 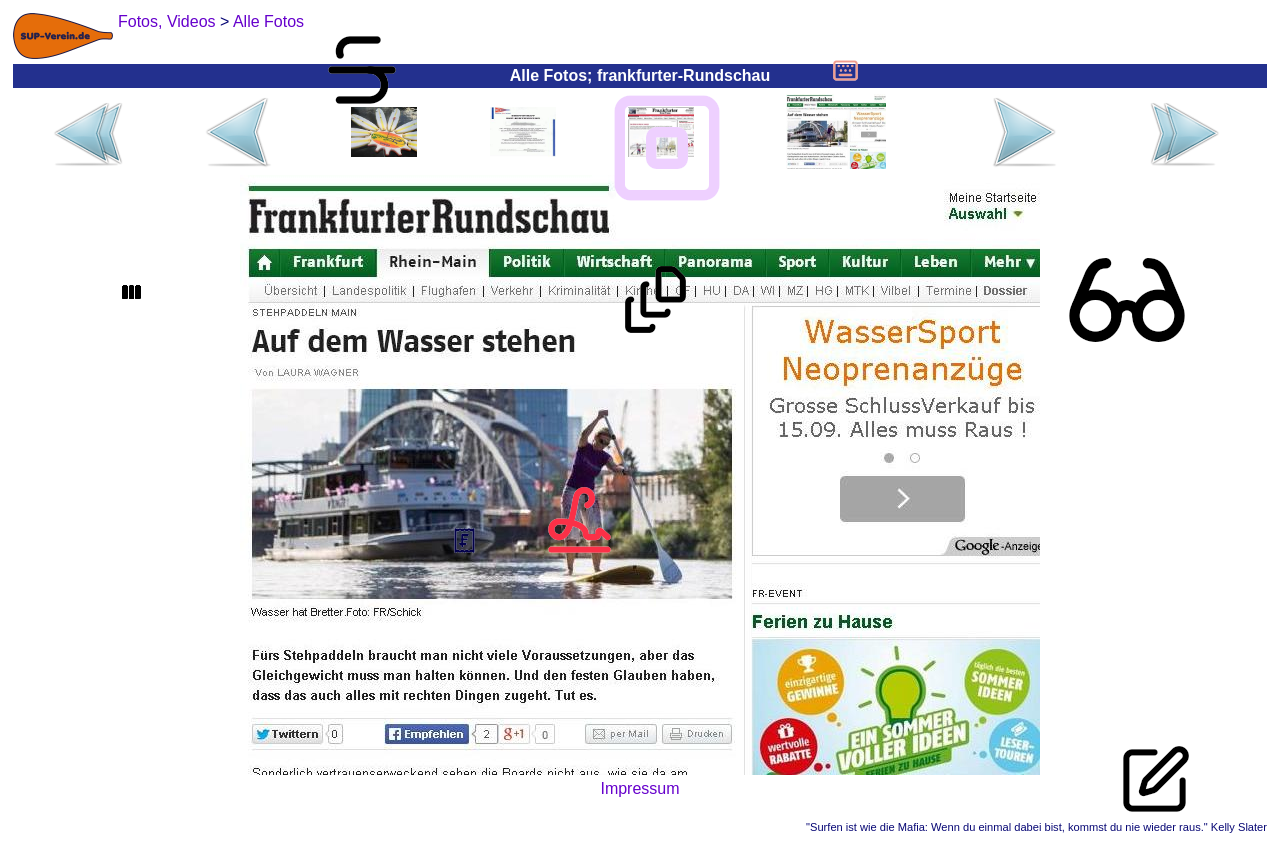 I want to click on stop media playback, so click(x=667, y=148).